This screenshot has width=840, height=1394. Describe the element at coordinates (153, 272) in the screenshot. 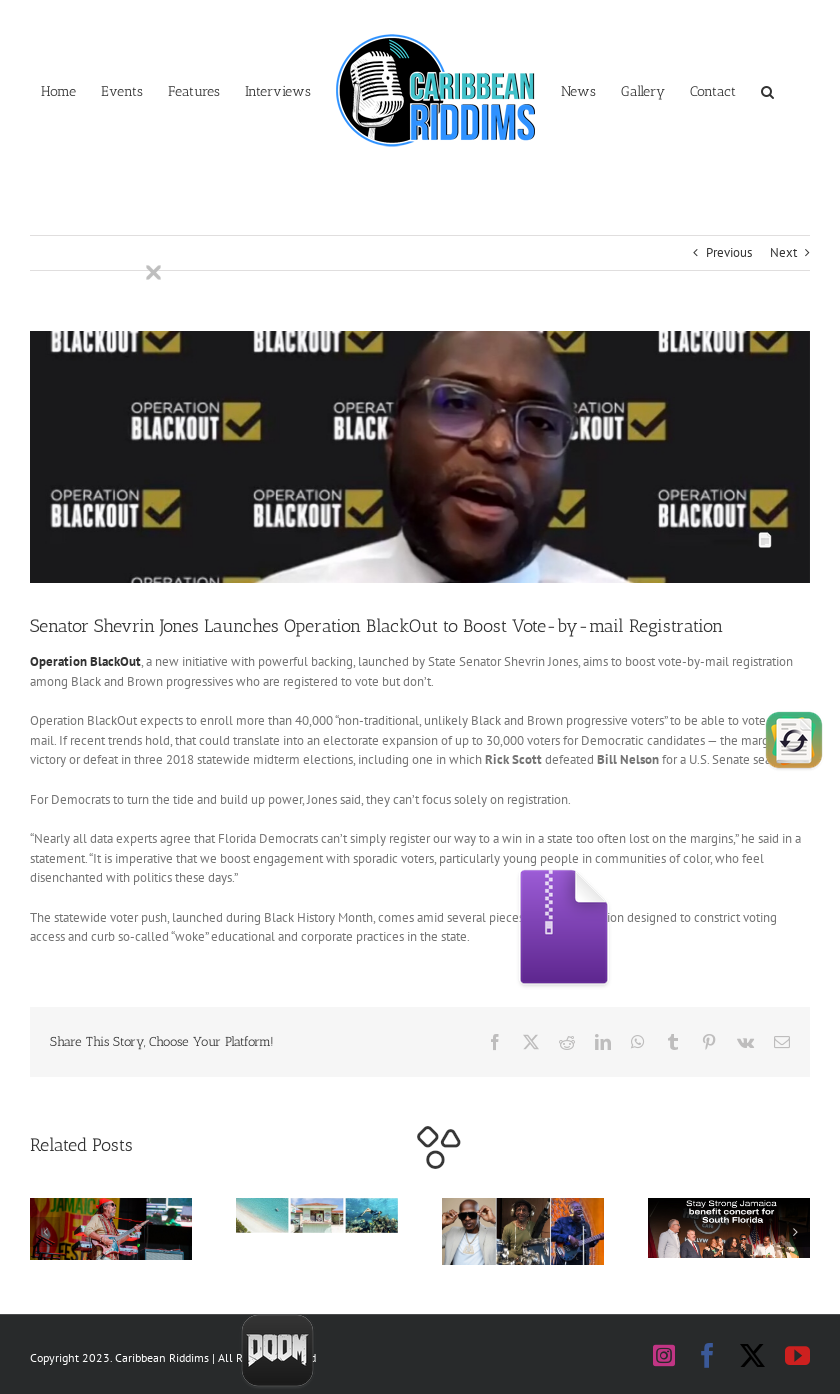

I see `close the current window` at that location.